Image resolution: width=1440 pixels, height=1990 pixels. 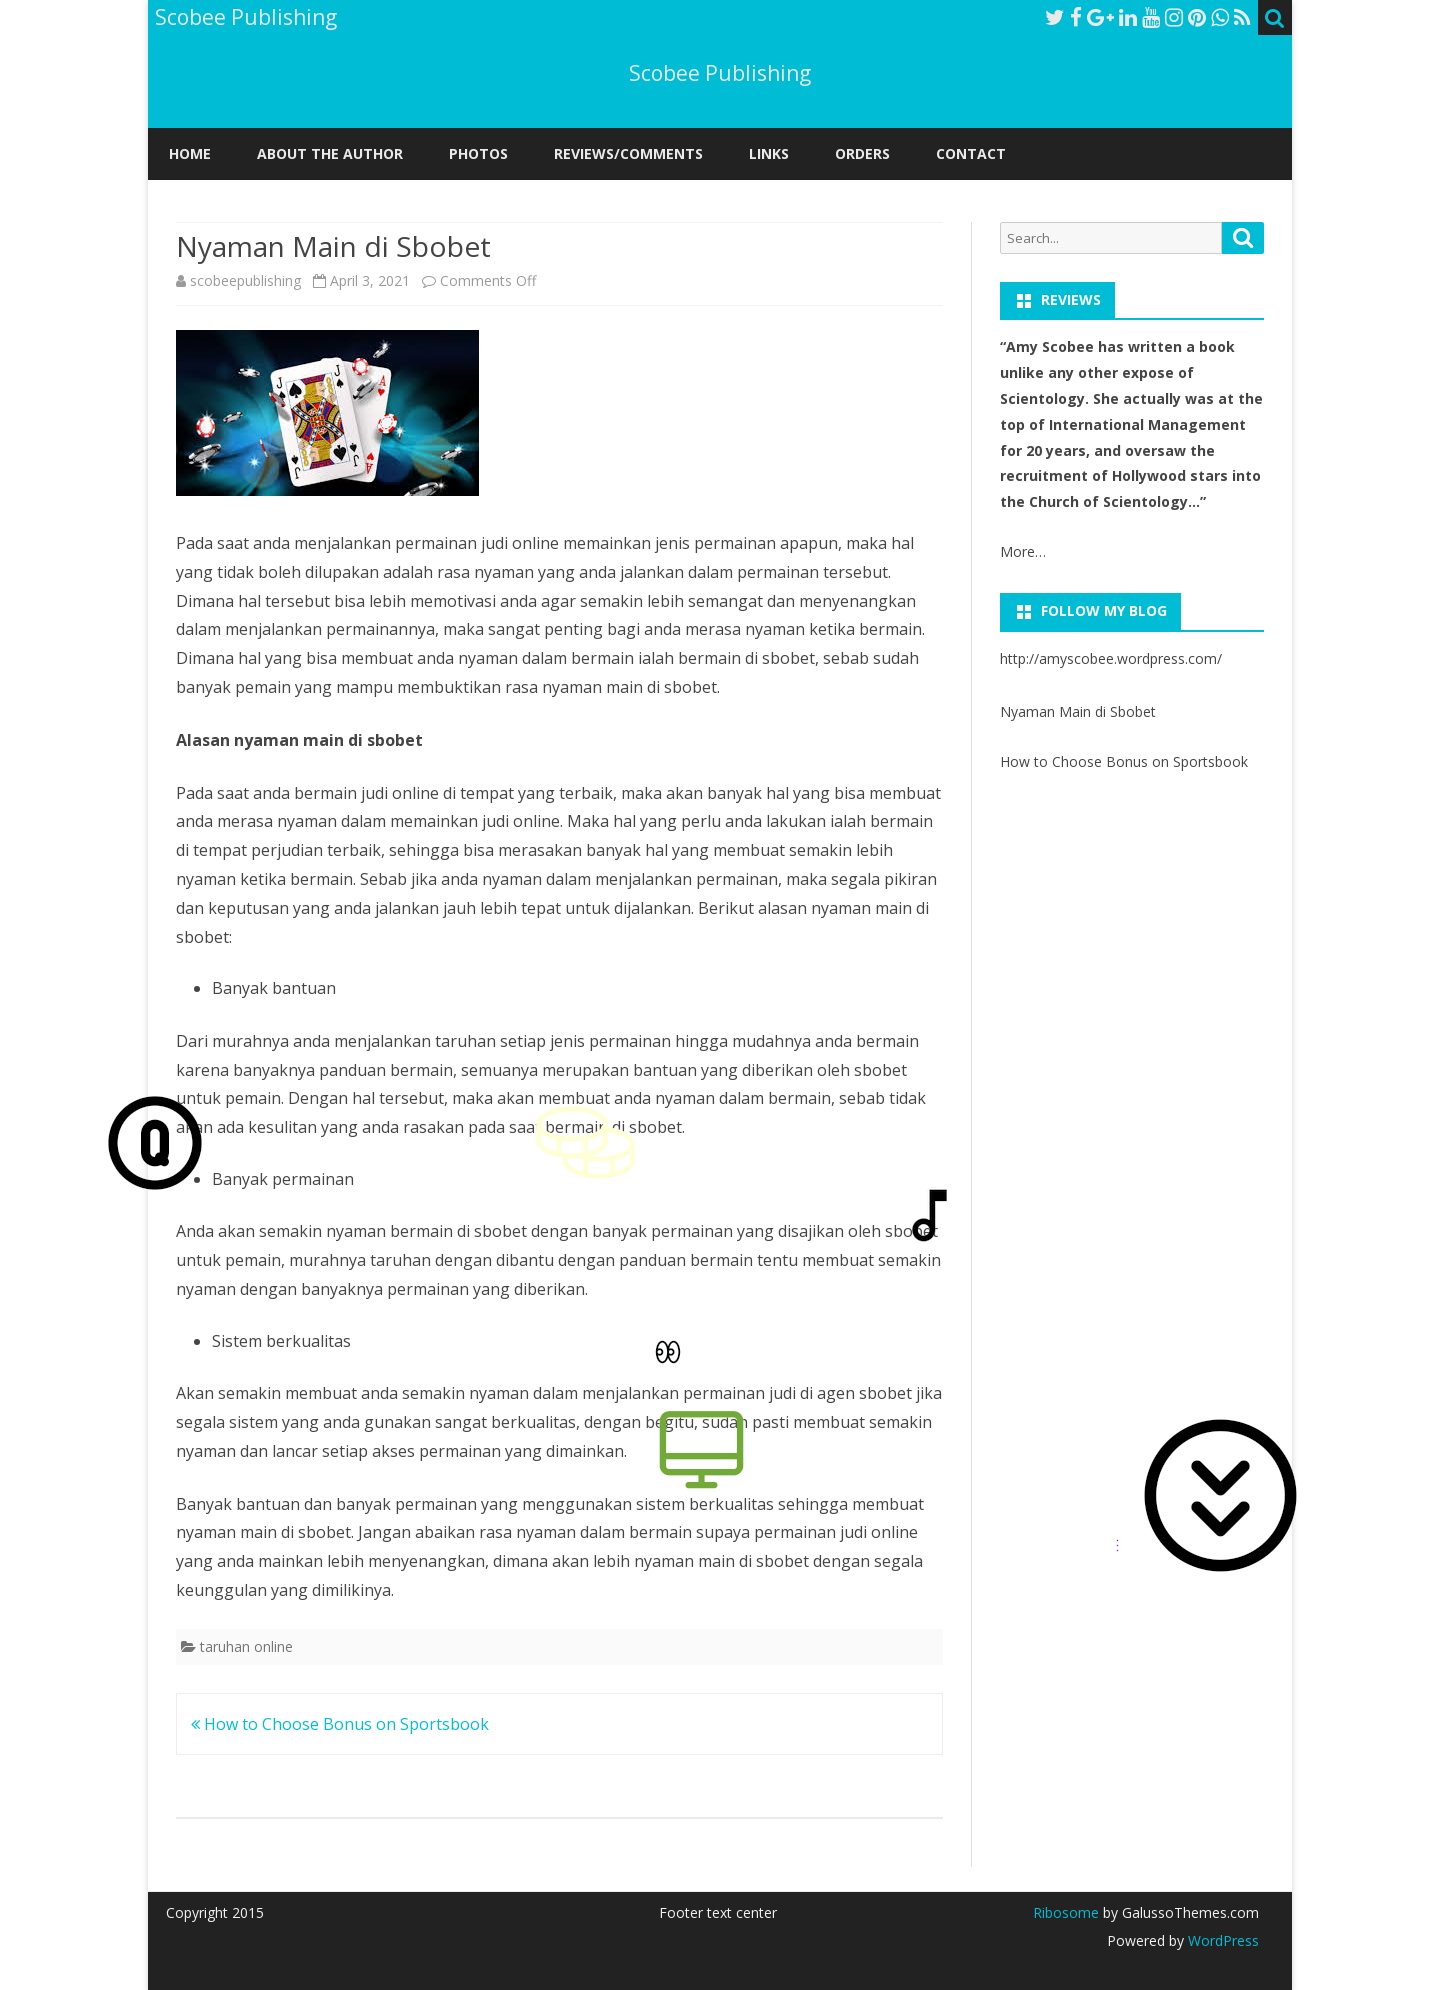 What do you see at coordinates (668, 1352) in the screenshot?
I see `indicates someone is viewing or watching` at bounding box center [668, 1352].